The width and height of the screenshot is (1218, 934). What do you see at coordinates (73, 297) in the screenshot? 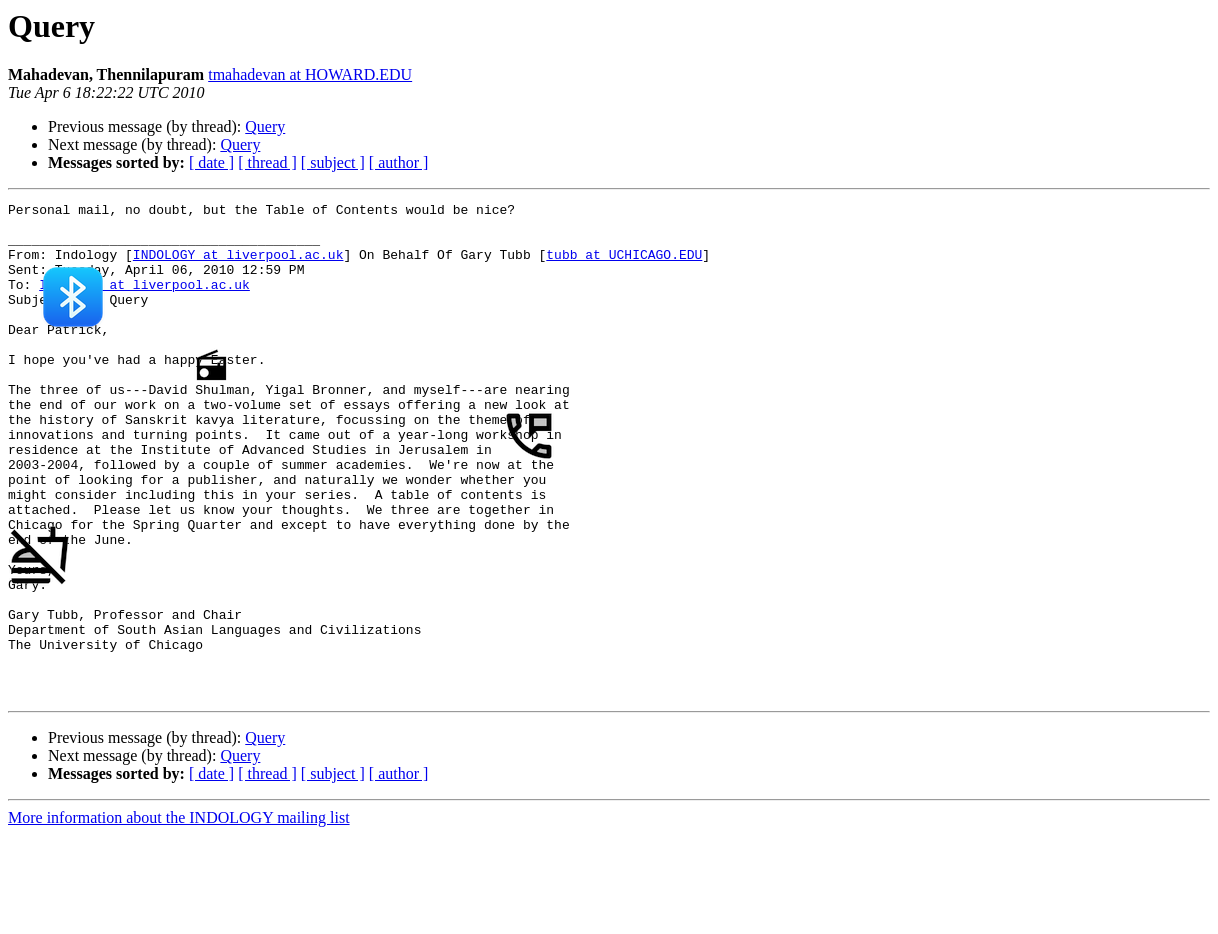
I see `toggle bluetooth on or off` at bounding box center [73, 297].